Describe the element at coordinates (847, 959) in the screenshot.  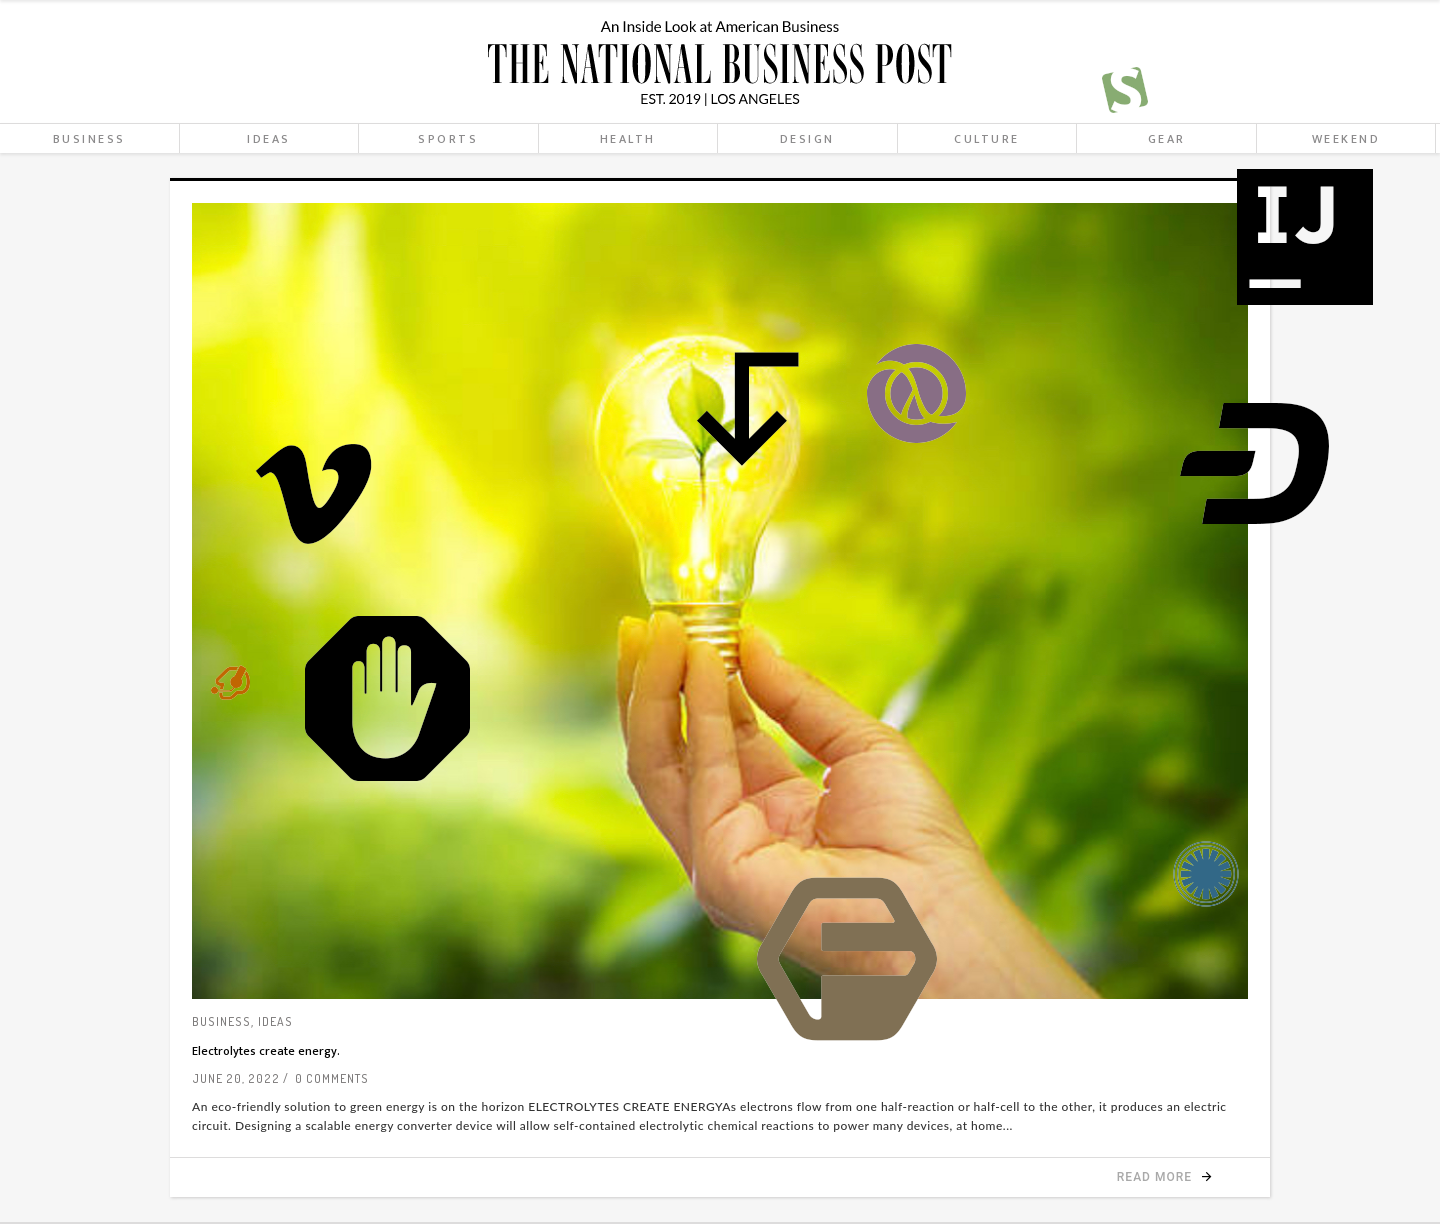
I see `open floorp browser` at that location.